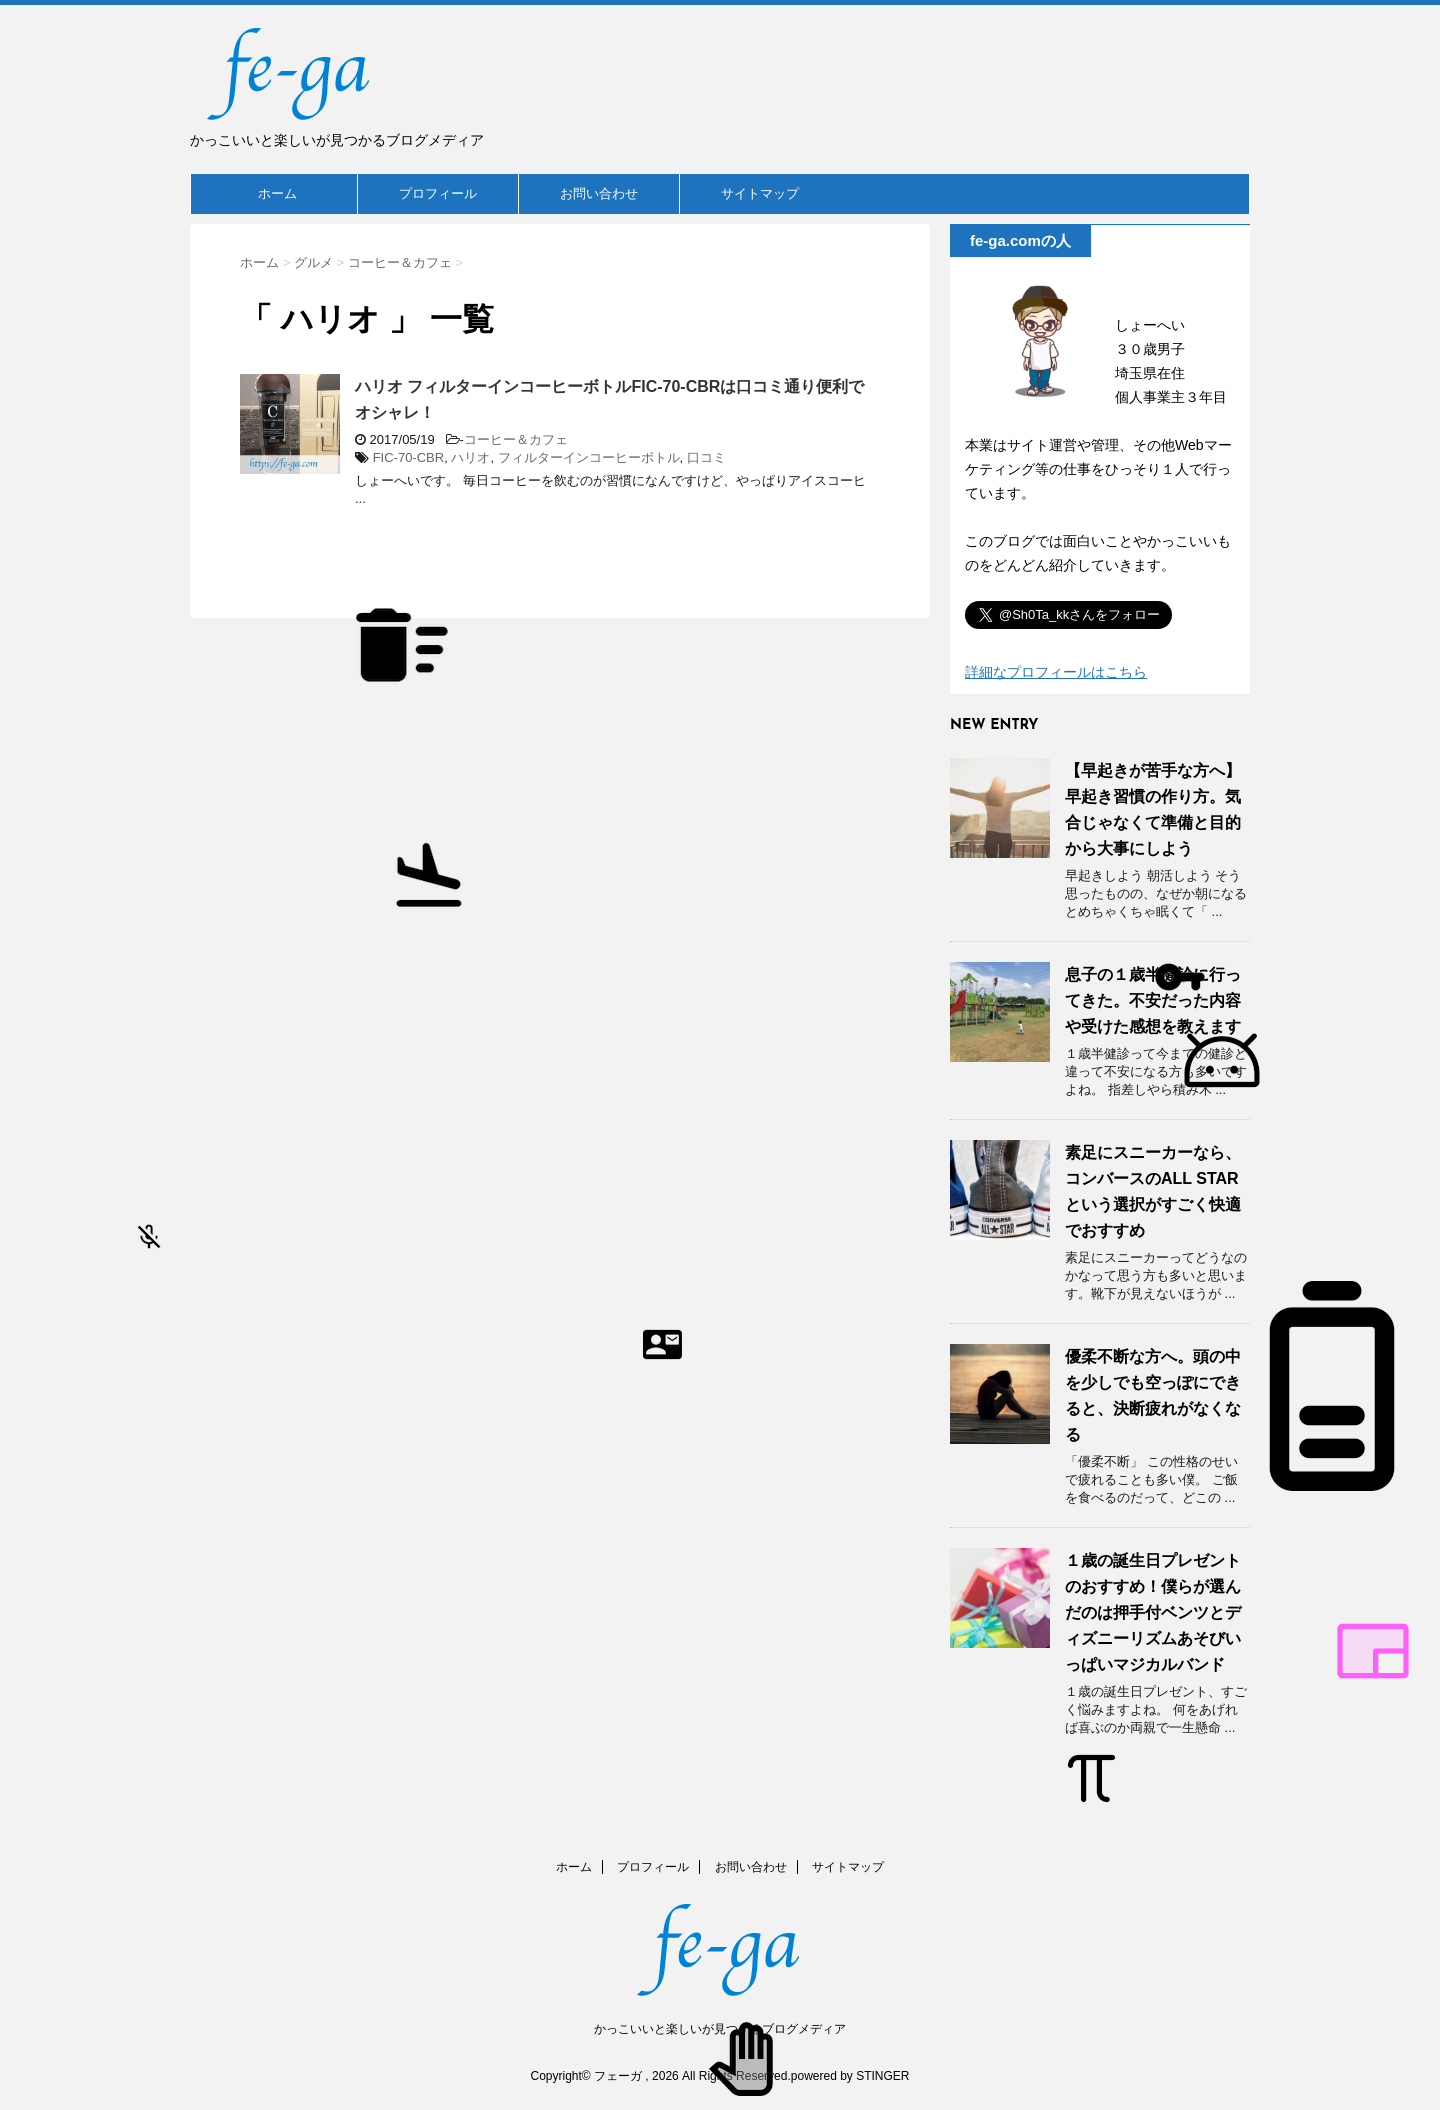 The height and width of the screenshot is (2110, 1440). Describe the element at coordinates (429, 876) in the screenshot. I see `indicates arriving flight status` at that location.